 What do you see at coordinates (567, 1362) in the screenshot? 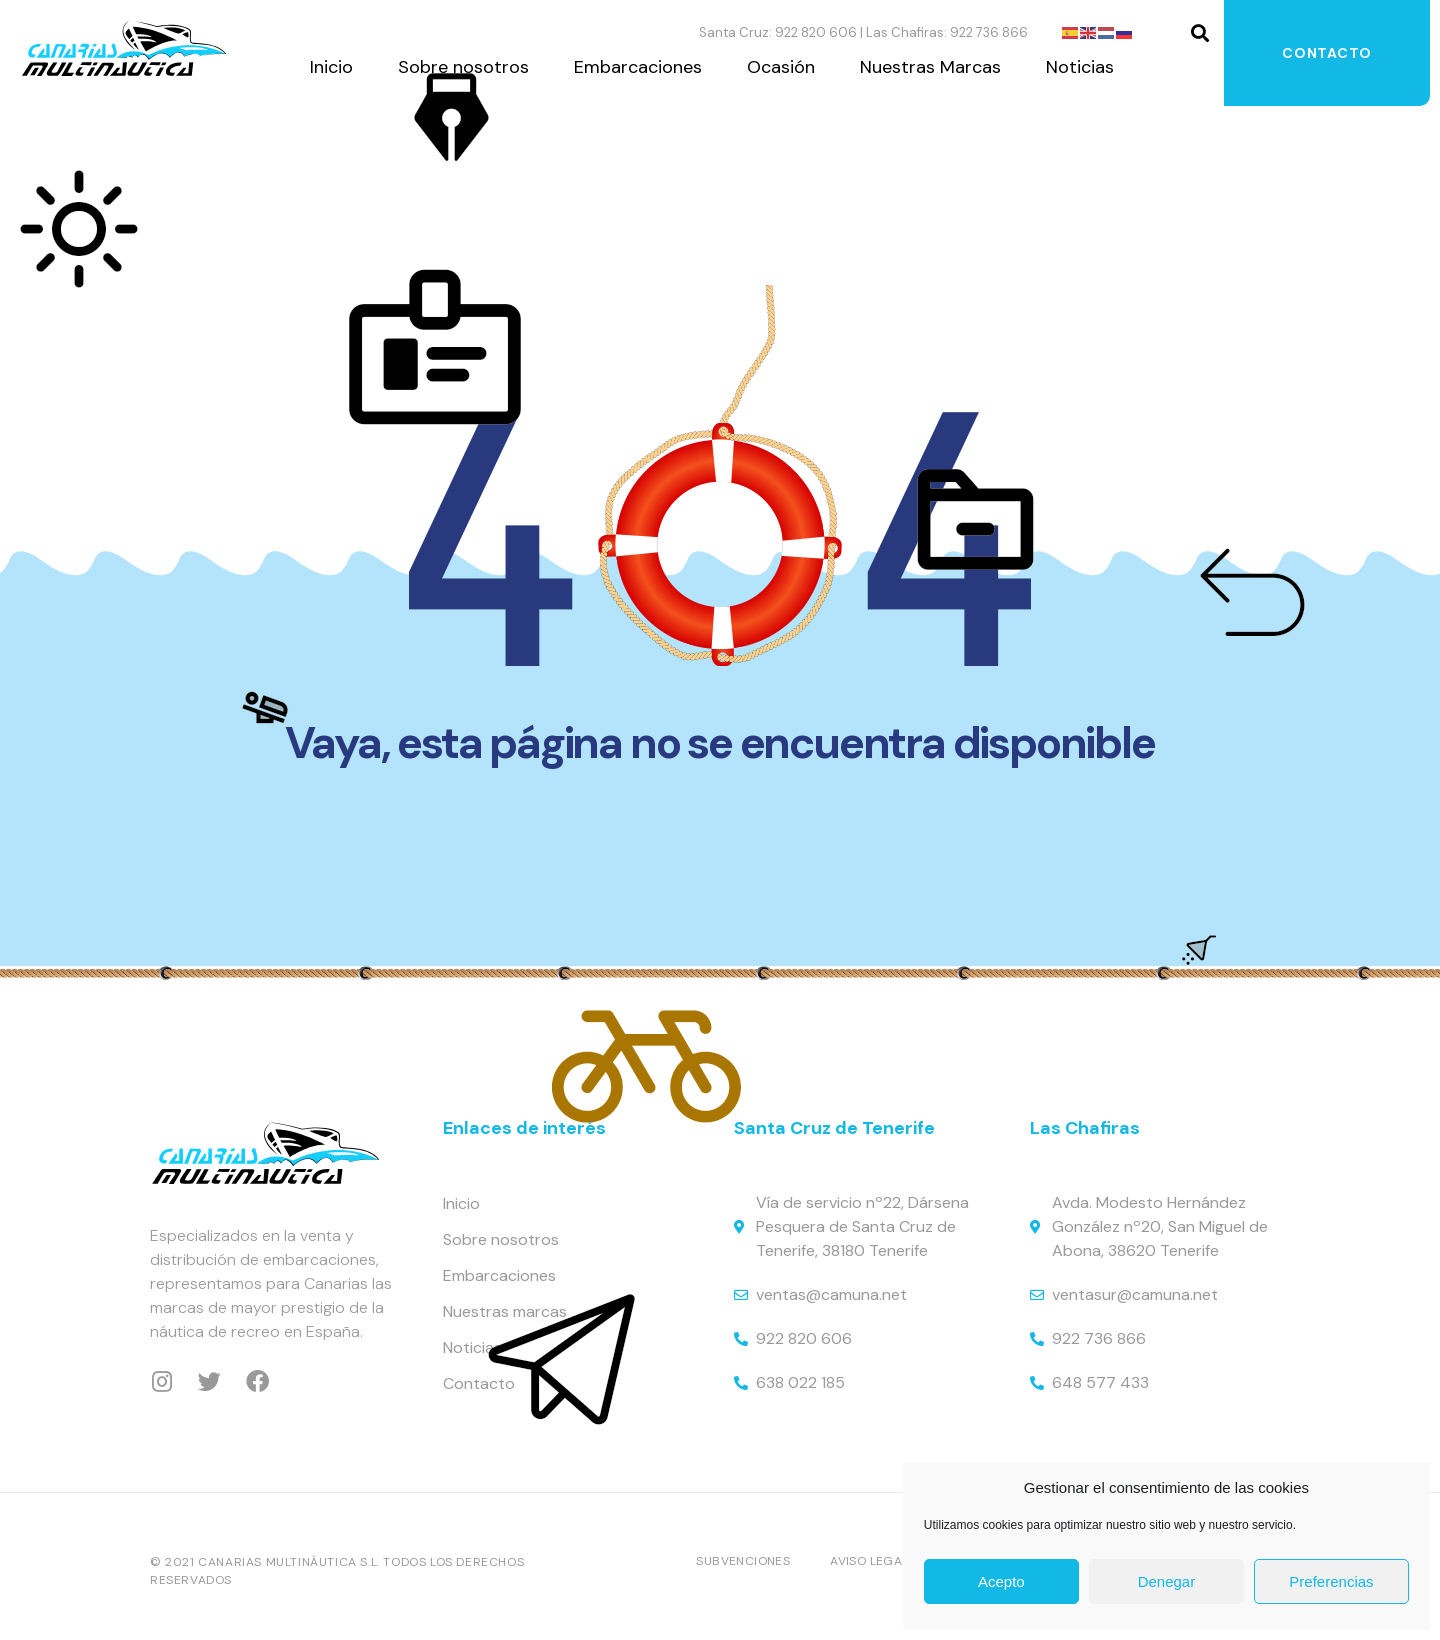
I see `open Telegram messaging app` at bounding box center [567, 1362].